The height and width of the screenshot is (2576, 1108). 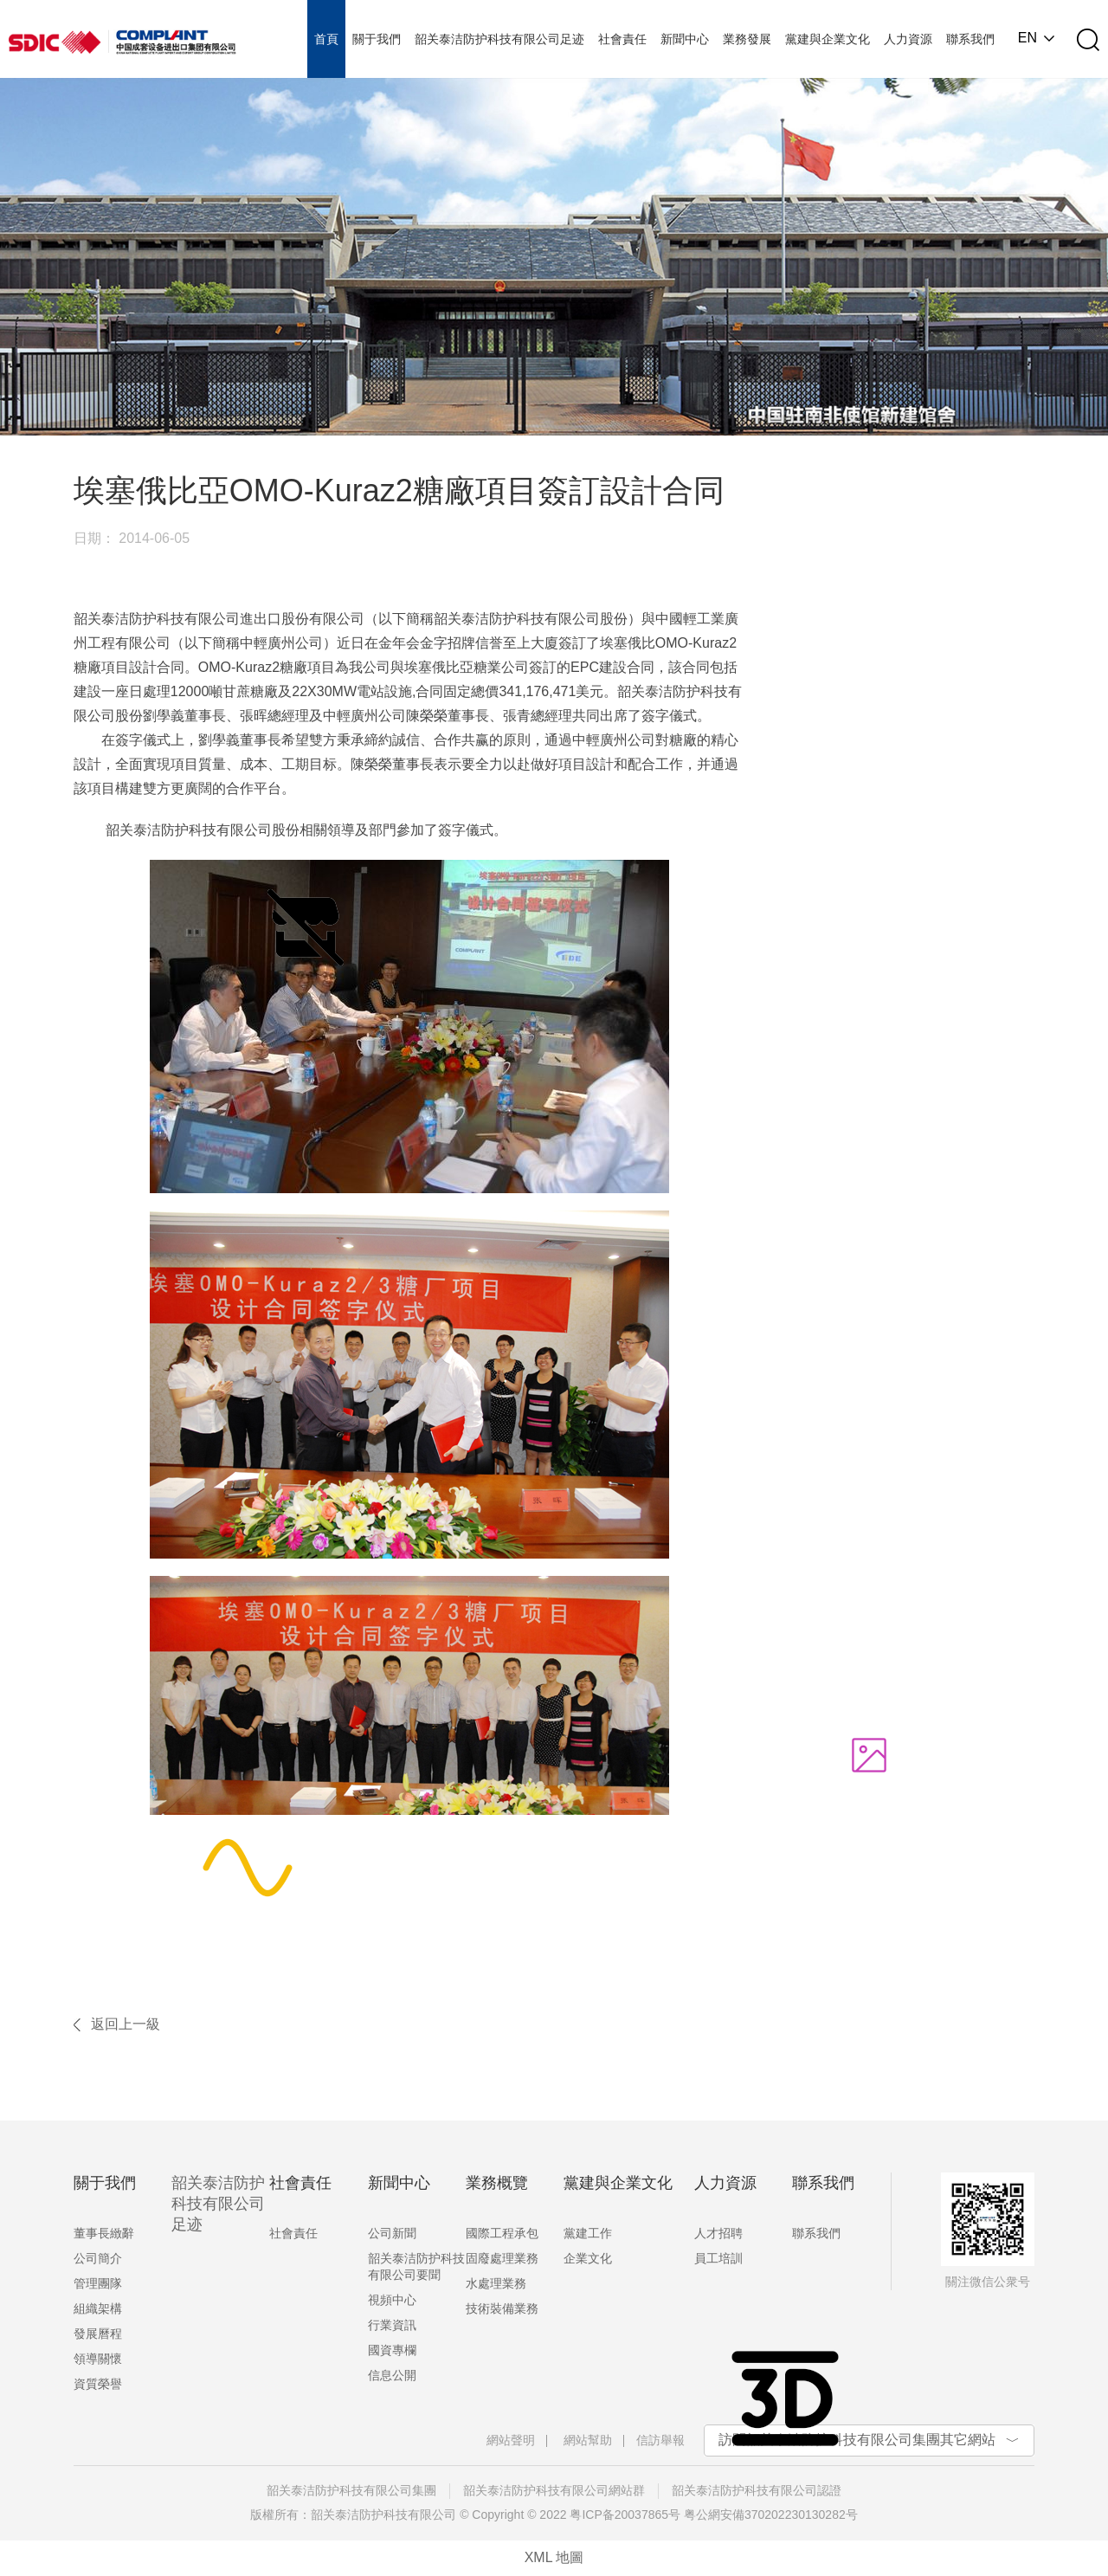 What do you see at coordinates (869, 1755) in the screenshot?
I see `view or open an image file` at bounding box center [869, 1755].